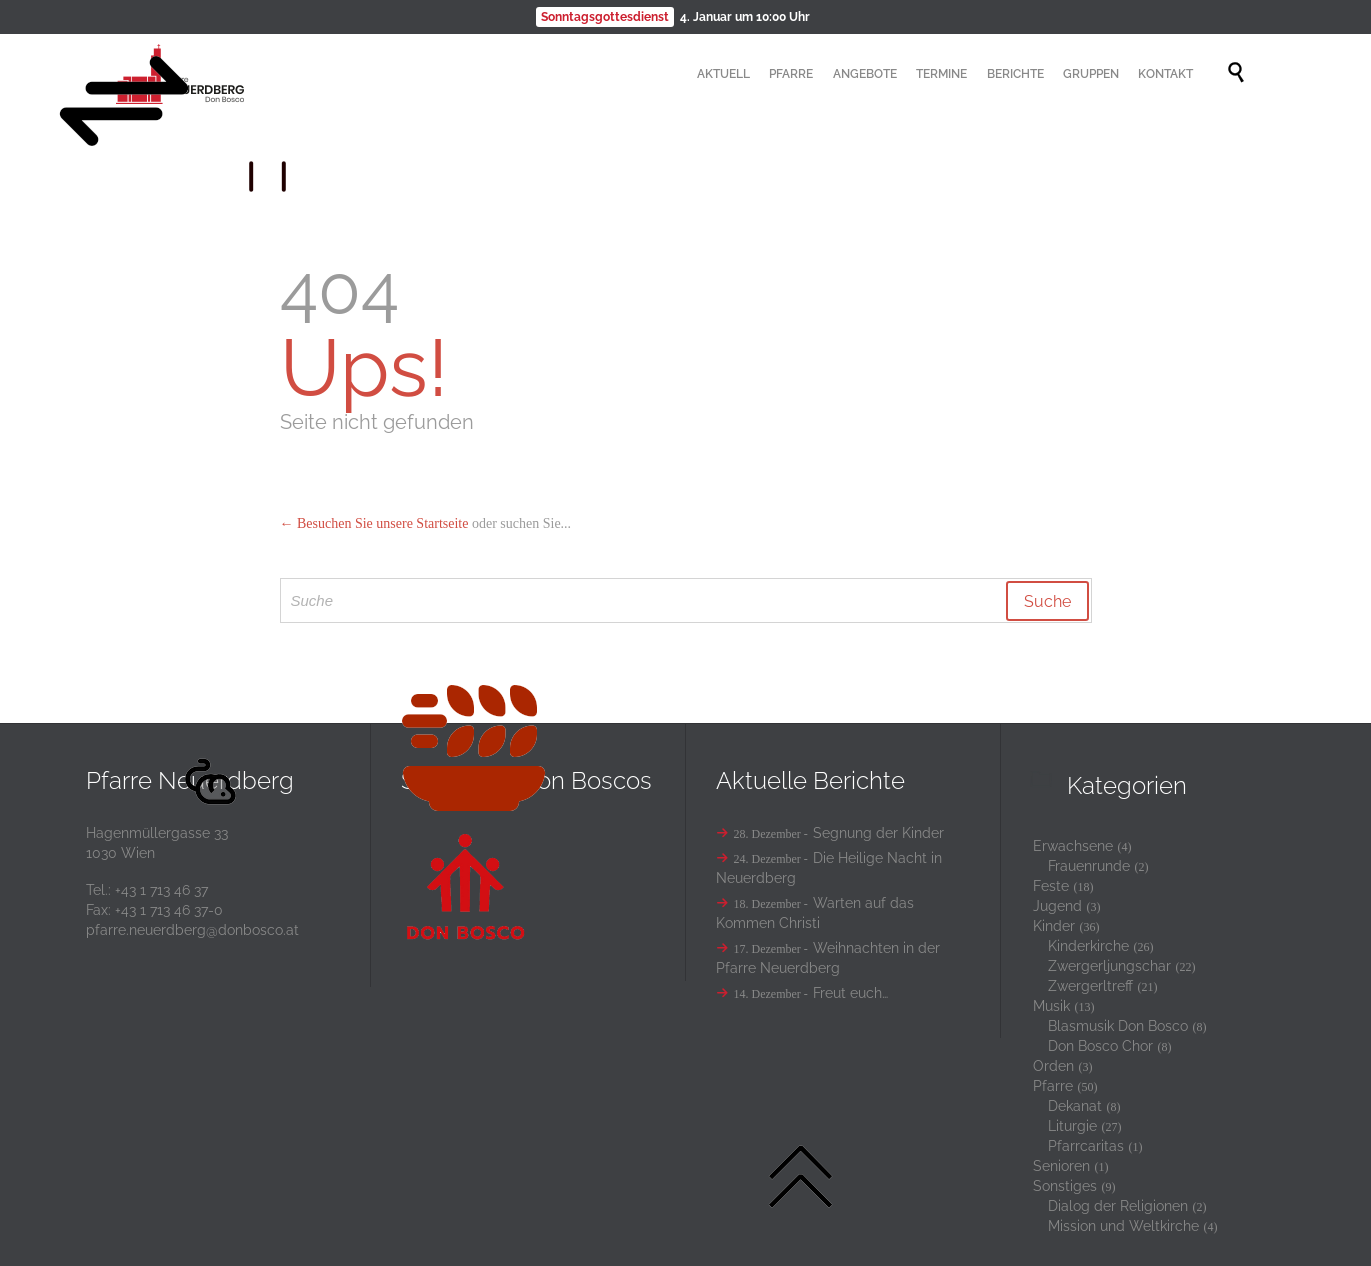  I want to click on collapse code section above, so click(802, 1179).